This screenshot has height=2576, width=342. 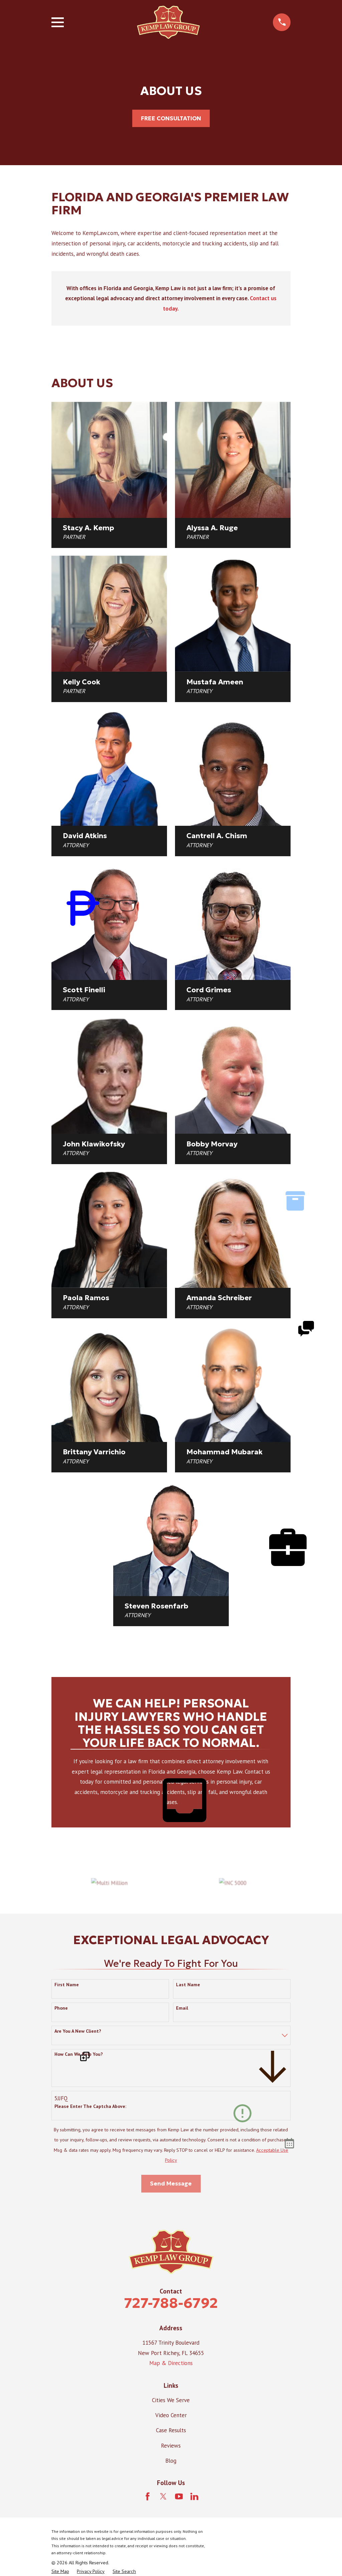 I want to click on duplicate or copy an item, so click(x=85, y=2056).